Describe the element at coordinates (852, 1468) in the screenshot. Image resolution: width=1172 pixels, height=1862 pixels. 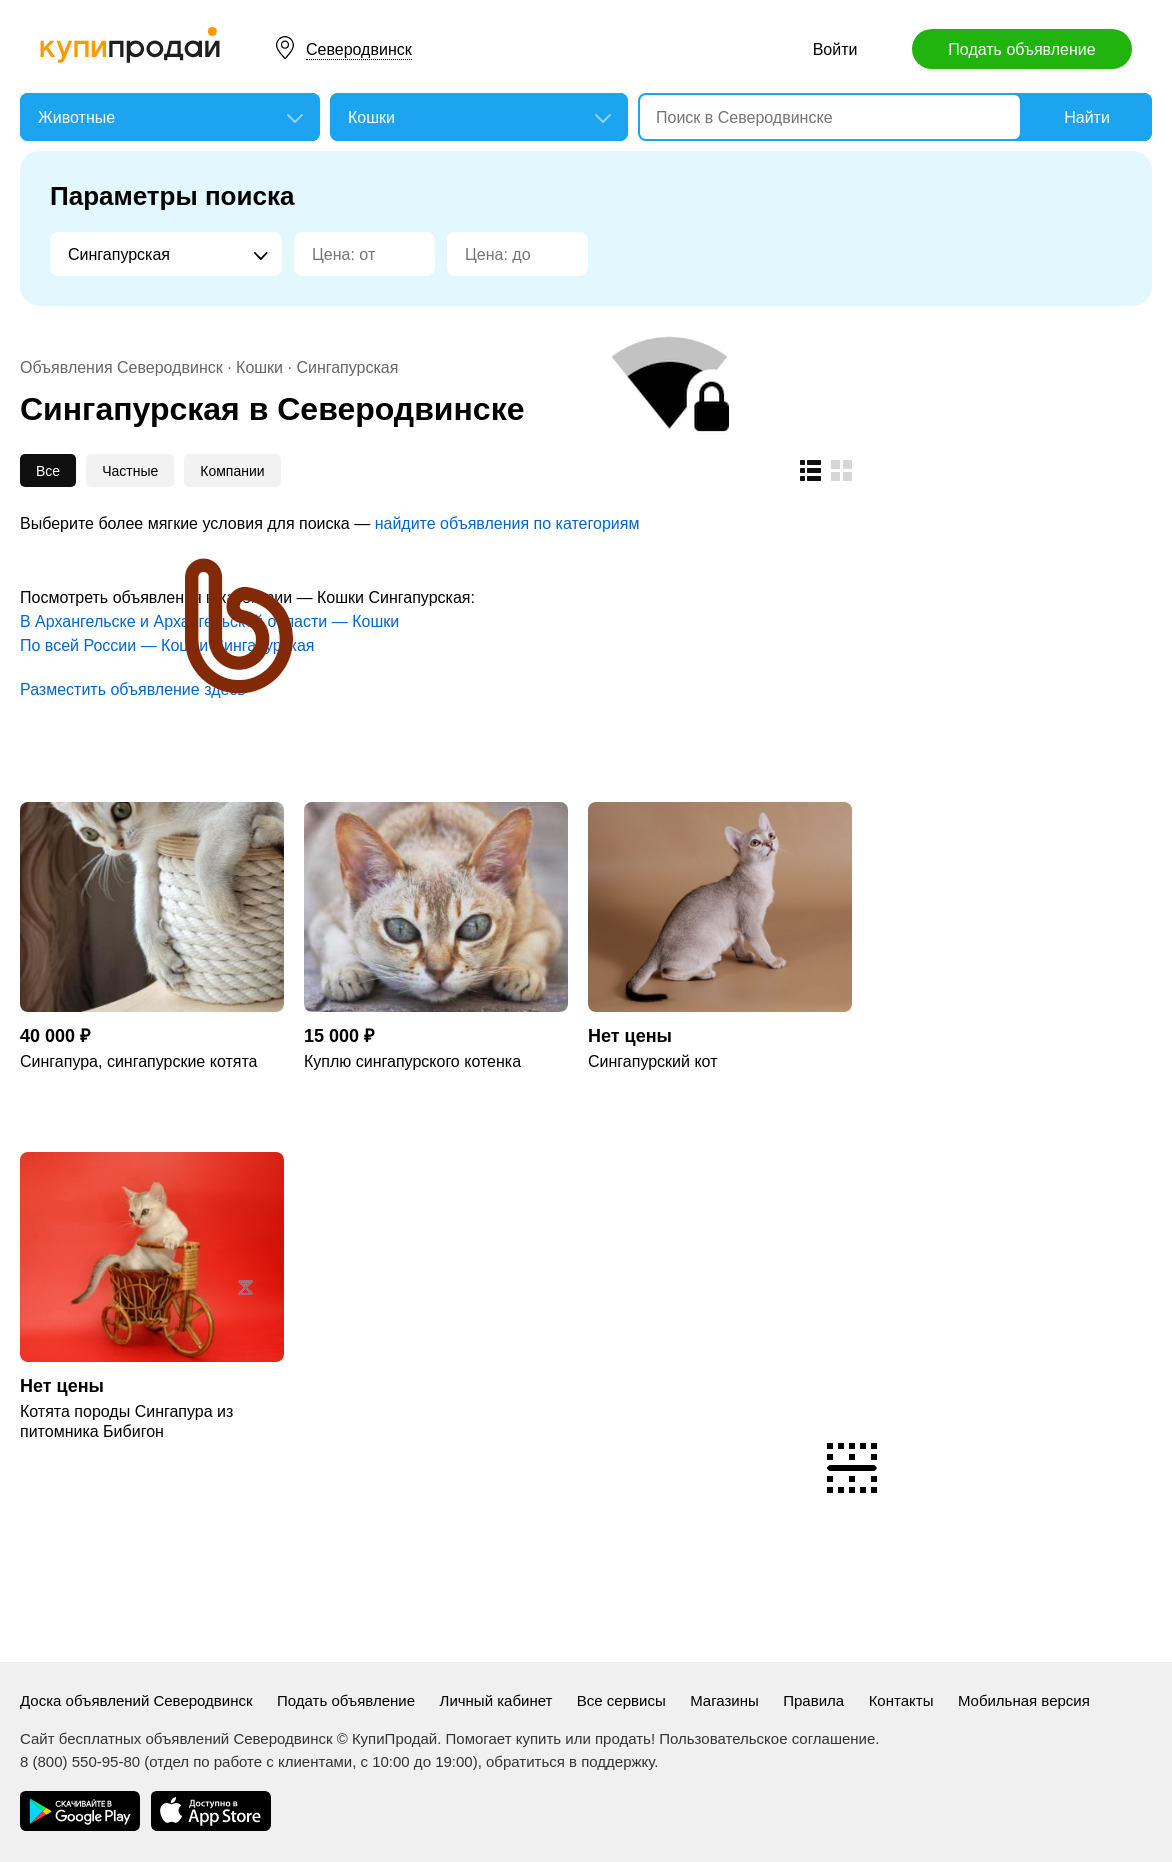
I see `add horizontal border to selected cells` at that location.